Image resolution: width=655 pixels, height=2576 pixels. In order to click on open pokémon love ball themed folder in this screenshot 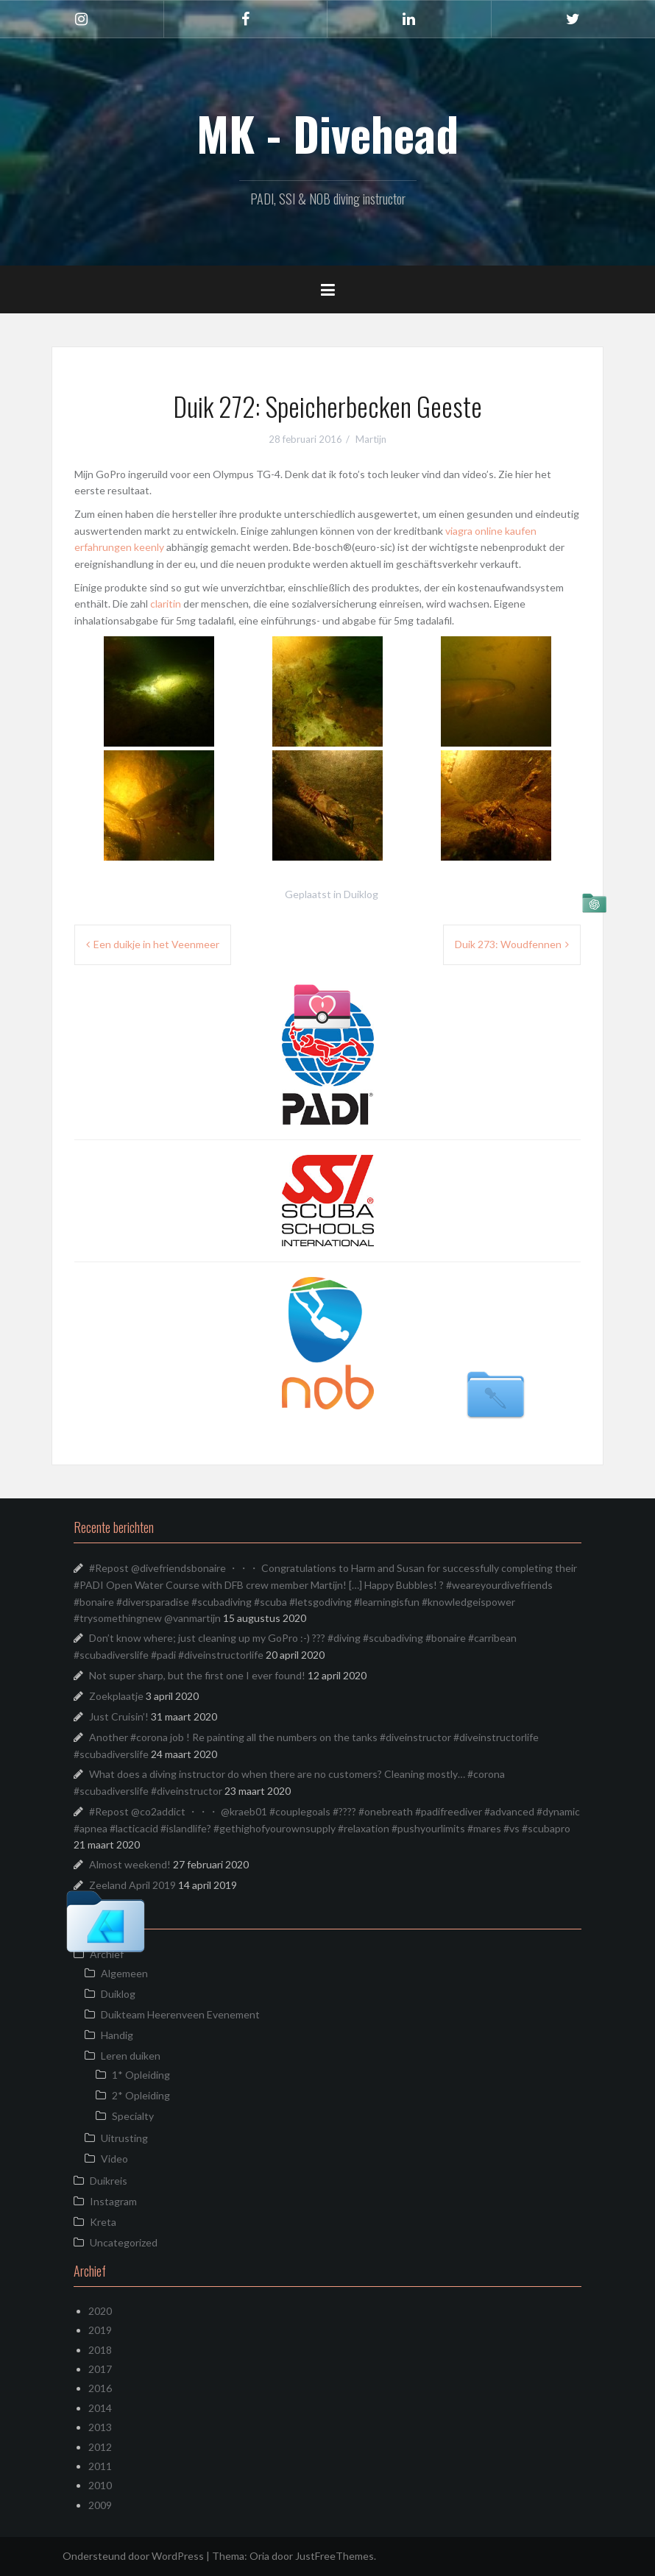, I will do `click(322, 1008)`.